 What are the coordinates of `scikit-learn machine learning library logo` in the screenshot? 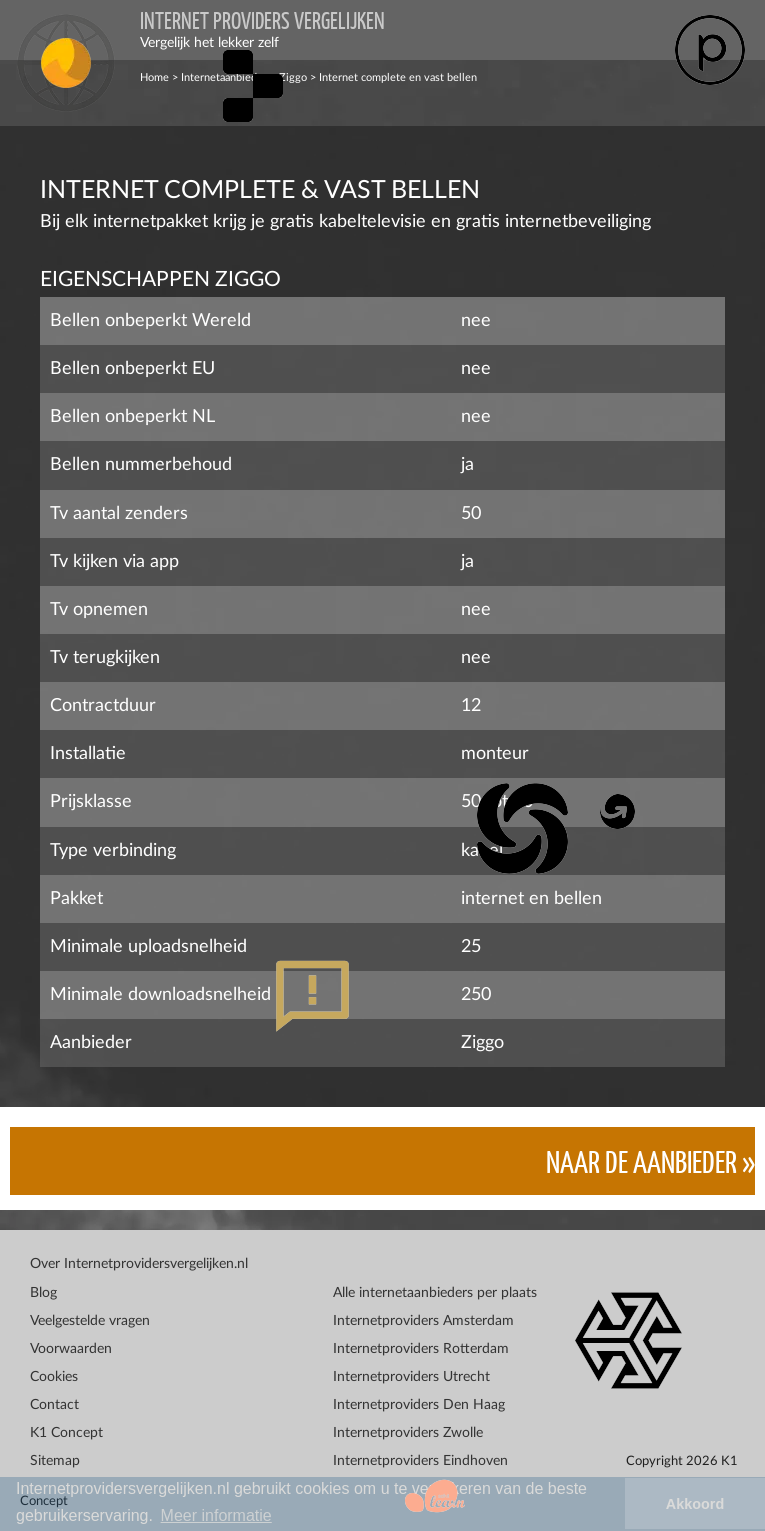 It's located at (435, 1496).